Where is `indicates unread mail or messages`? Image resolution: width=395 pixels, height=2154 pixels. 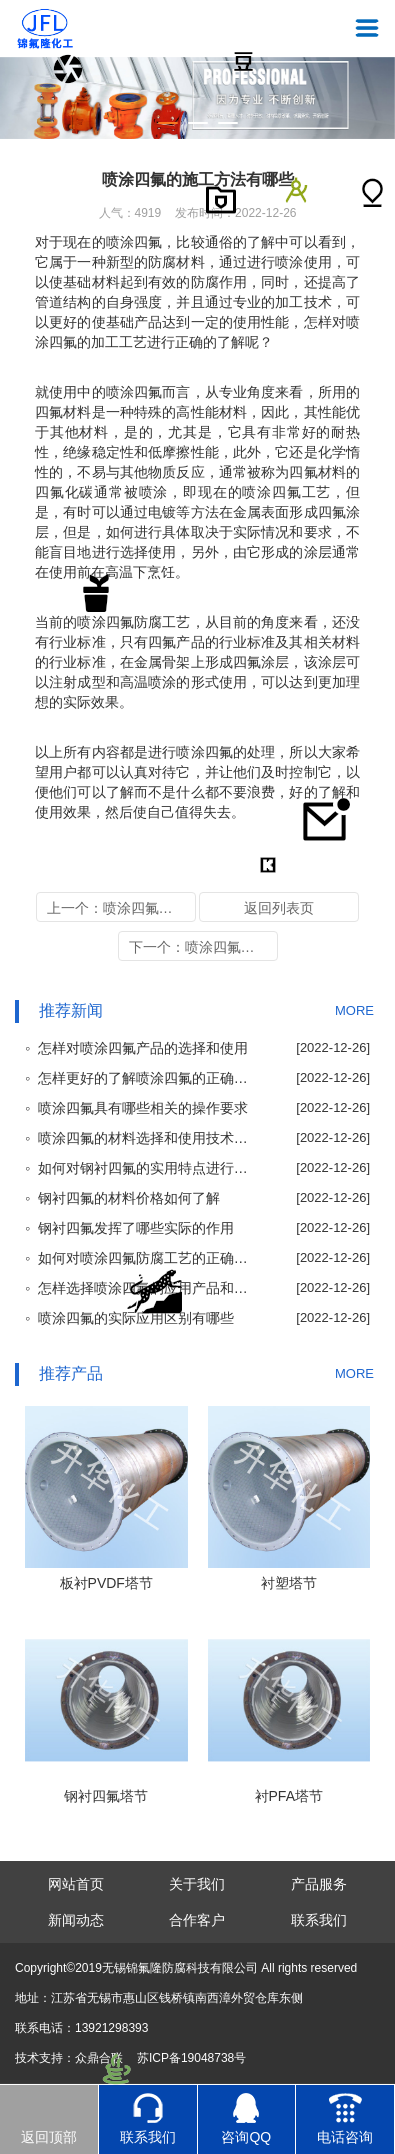
indicates unread mail or messages is located at coordinates (324, 821).